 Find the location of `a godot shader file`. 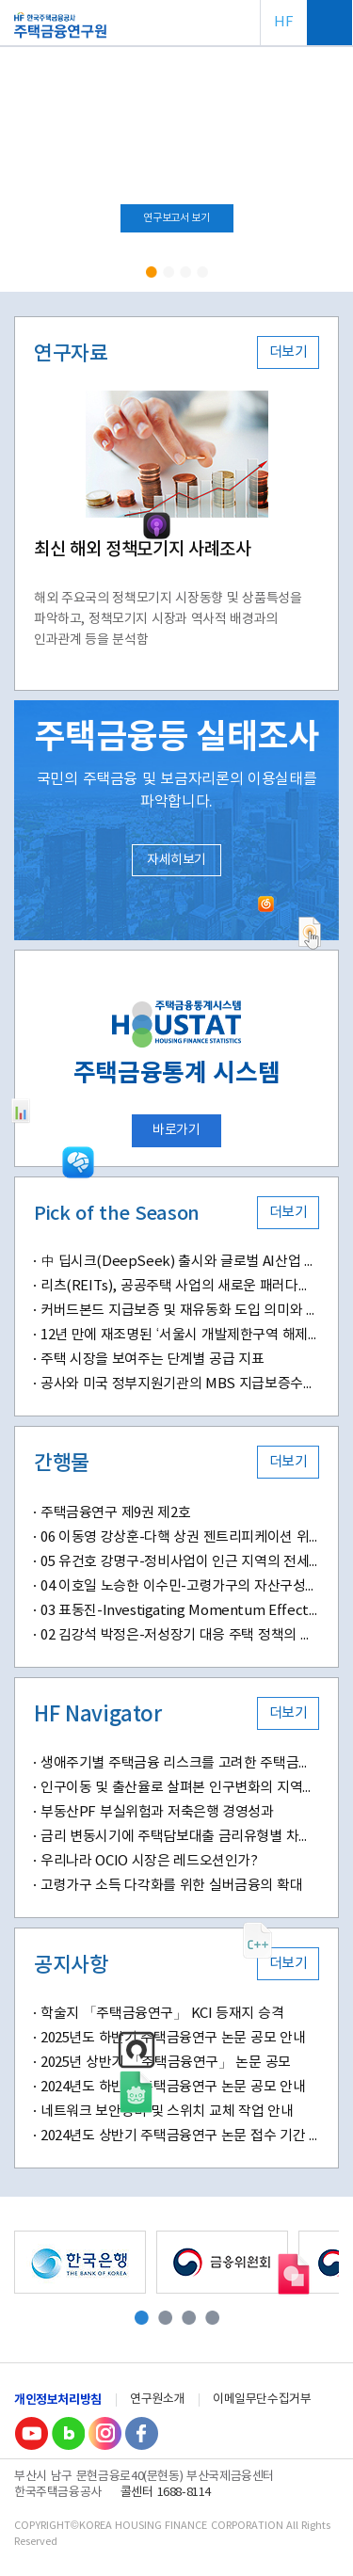

a godot shader file is located at coordinates (136, 2092).